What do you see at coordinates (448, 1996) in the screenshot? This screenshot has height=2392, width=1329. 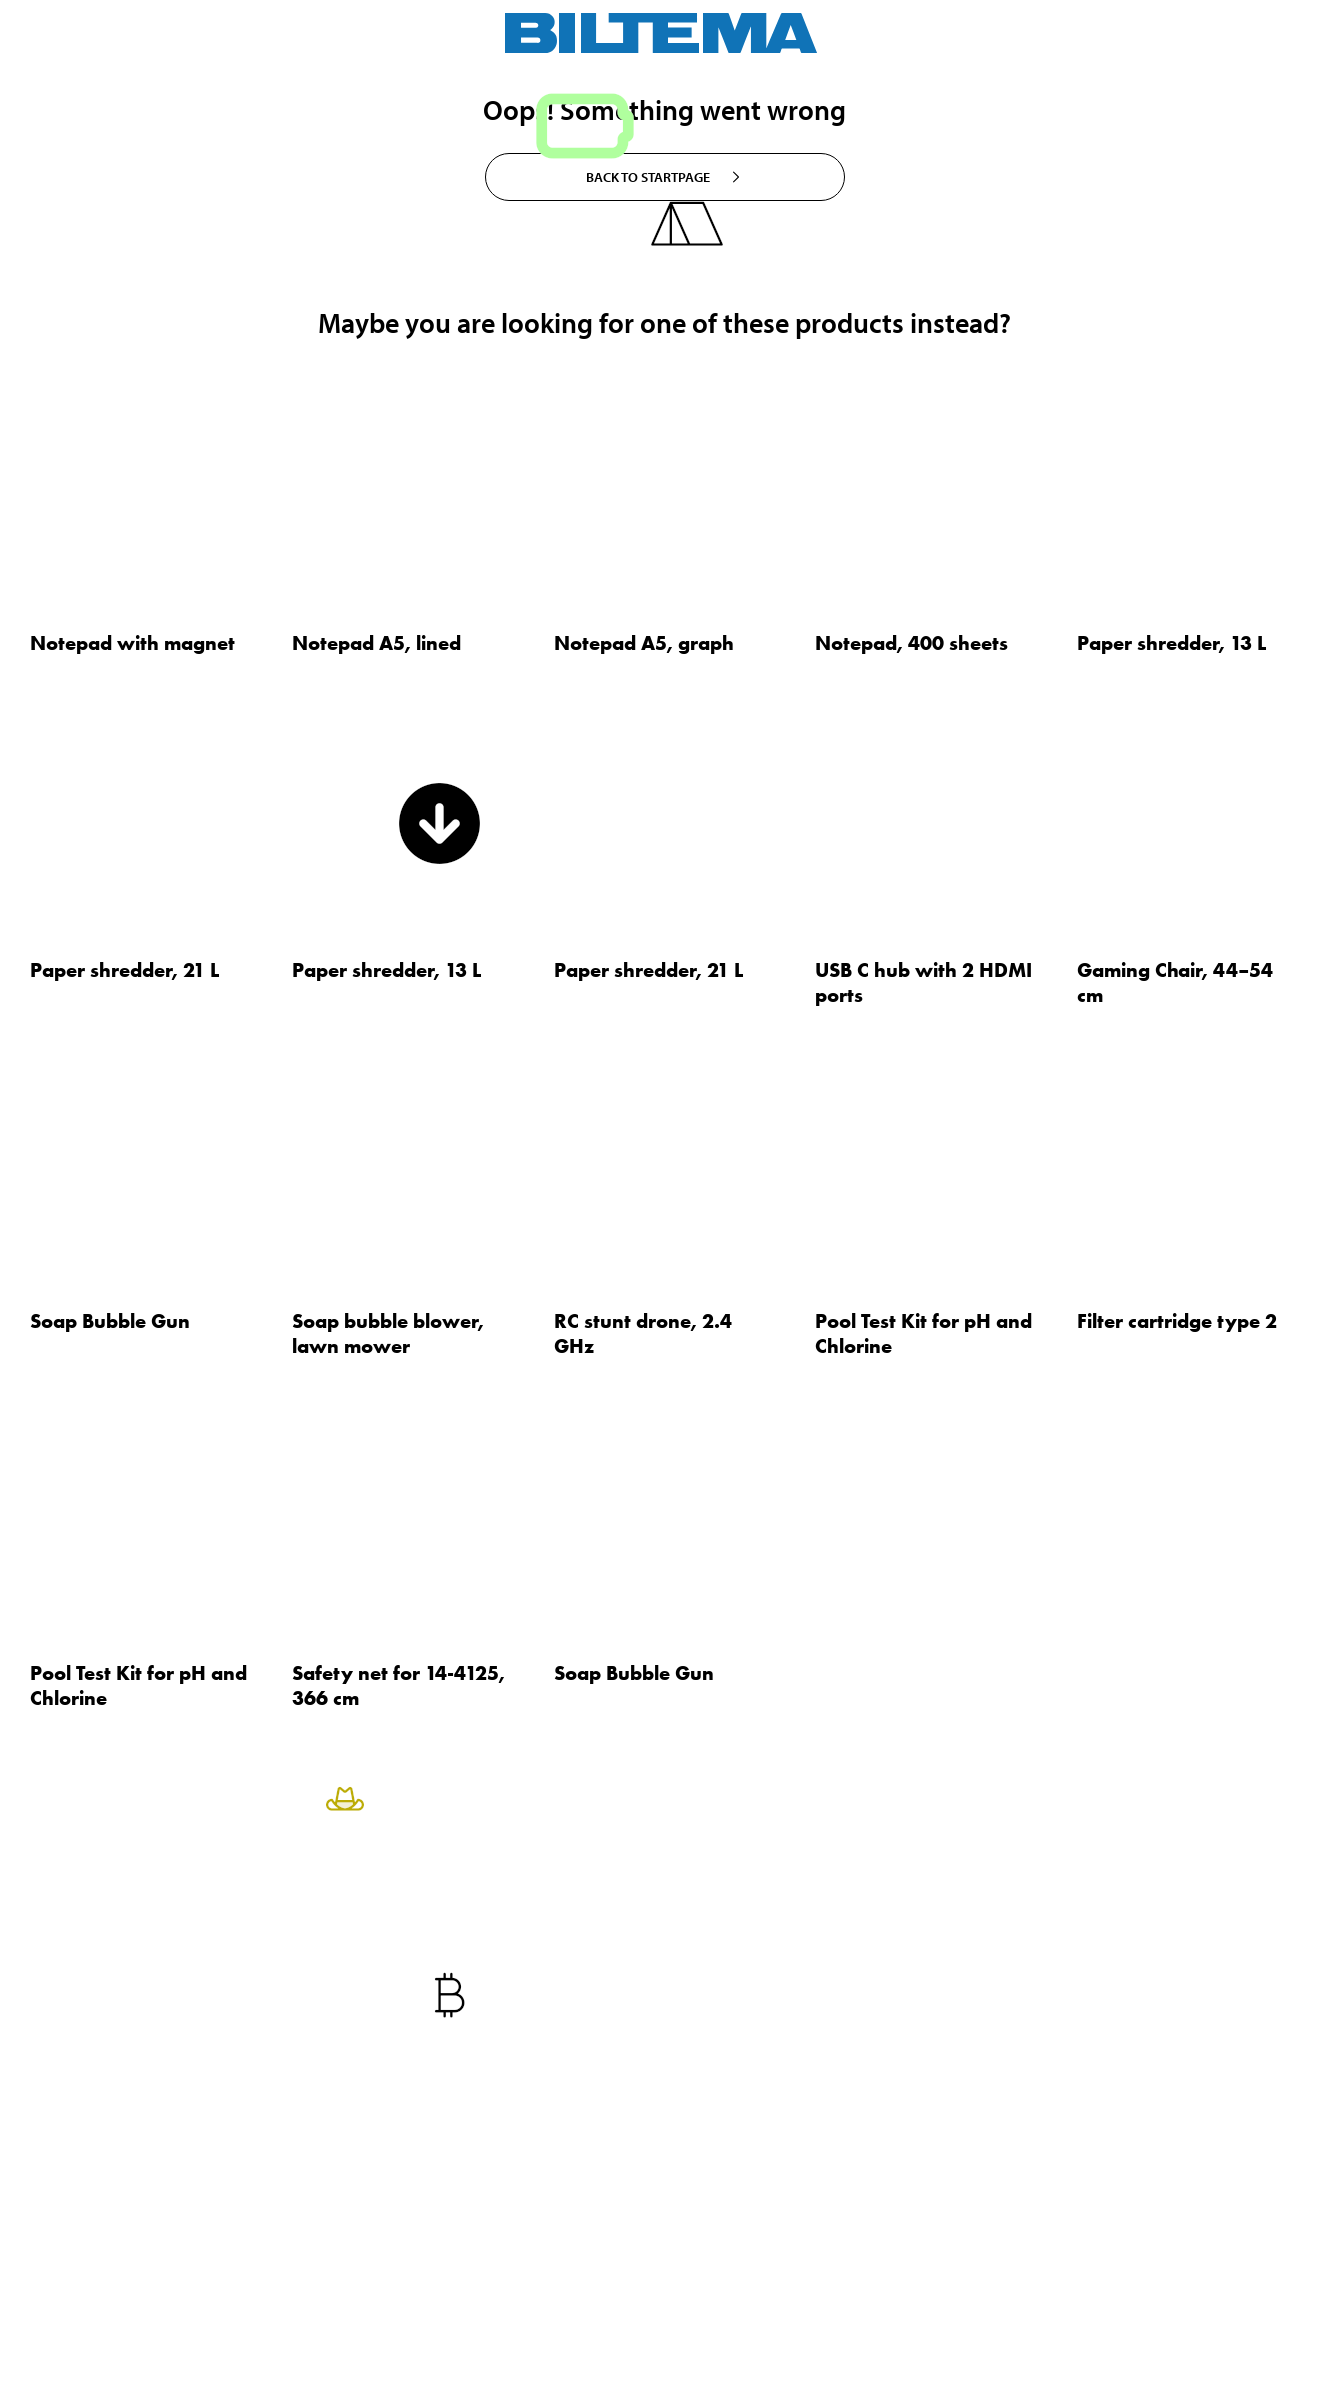 I see `view bitcoin balance or wallet` at bounding box center [448, 1996].